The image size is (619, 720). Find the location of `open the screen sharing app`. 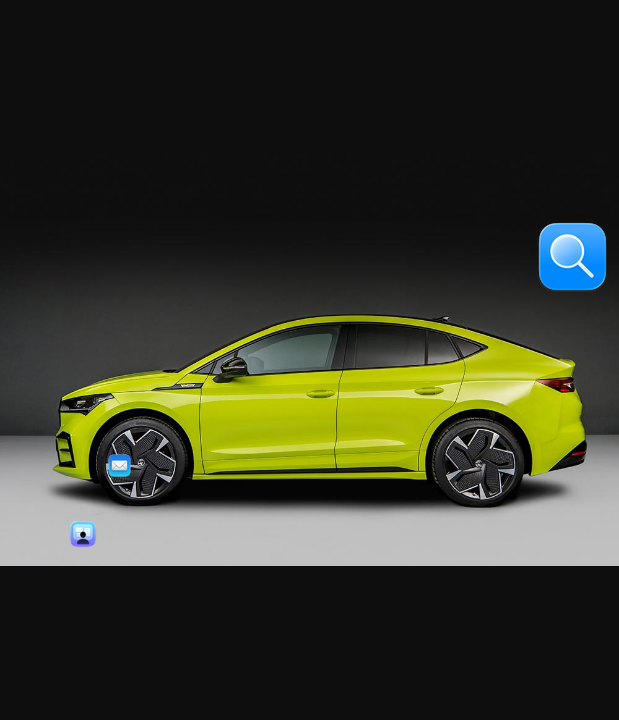

open the screen sharing app is located at coordinates (83, 534).